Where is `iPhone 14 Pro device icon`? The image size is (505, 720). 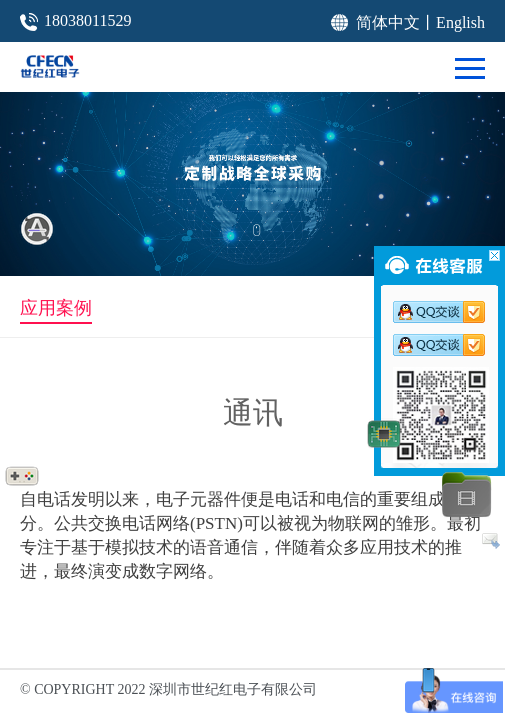
iPhone 14 Pro device icon is located at coordinates (428, 680).